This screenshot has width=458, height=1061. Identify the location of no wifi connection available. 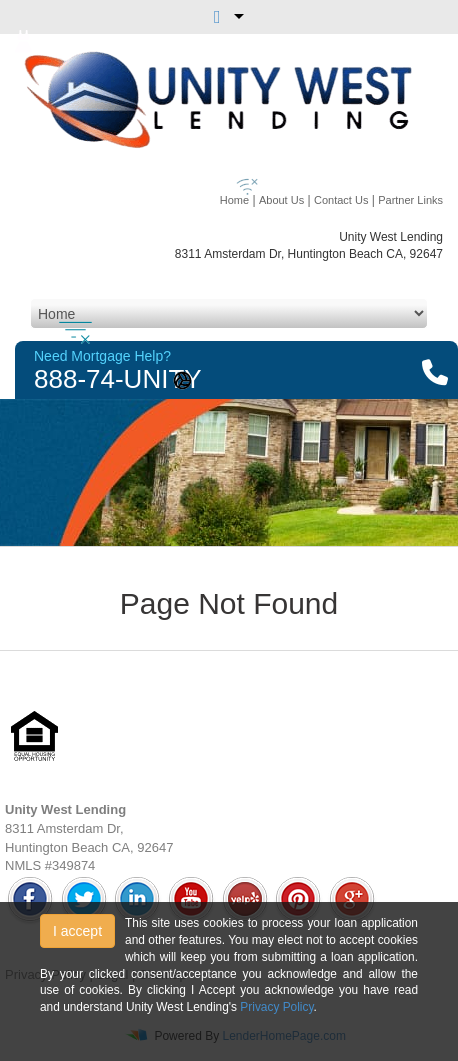
(247, 186).